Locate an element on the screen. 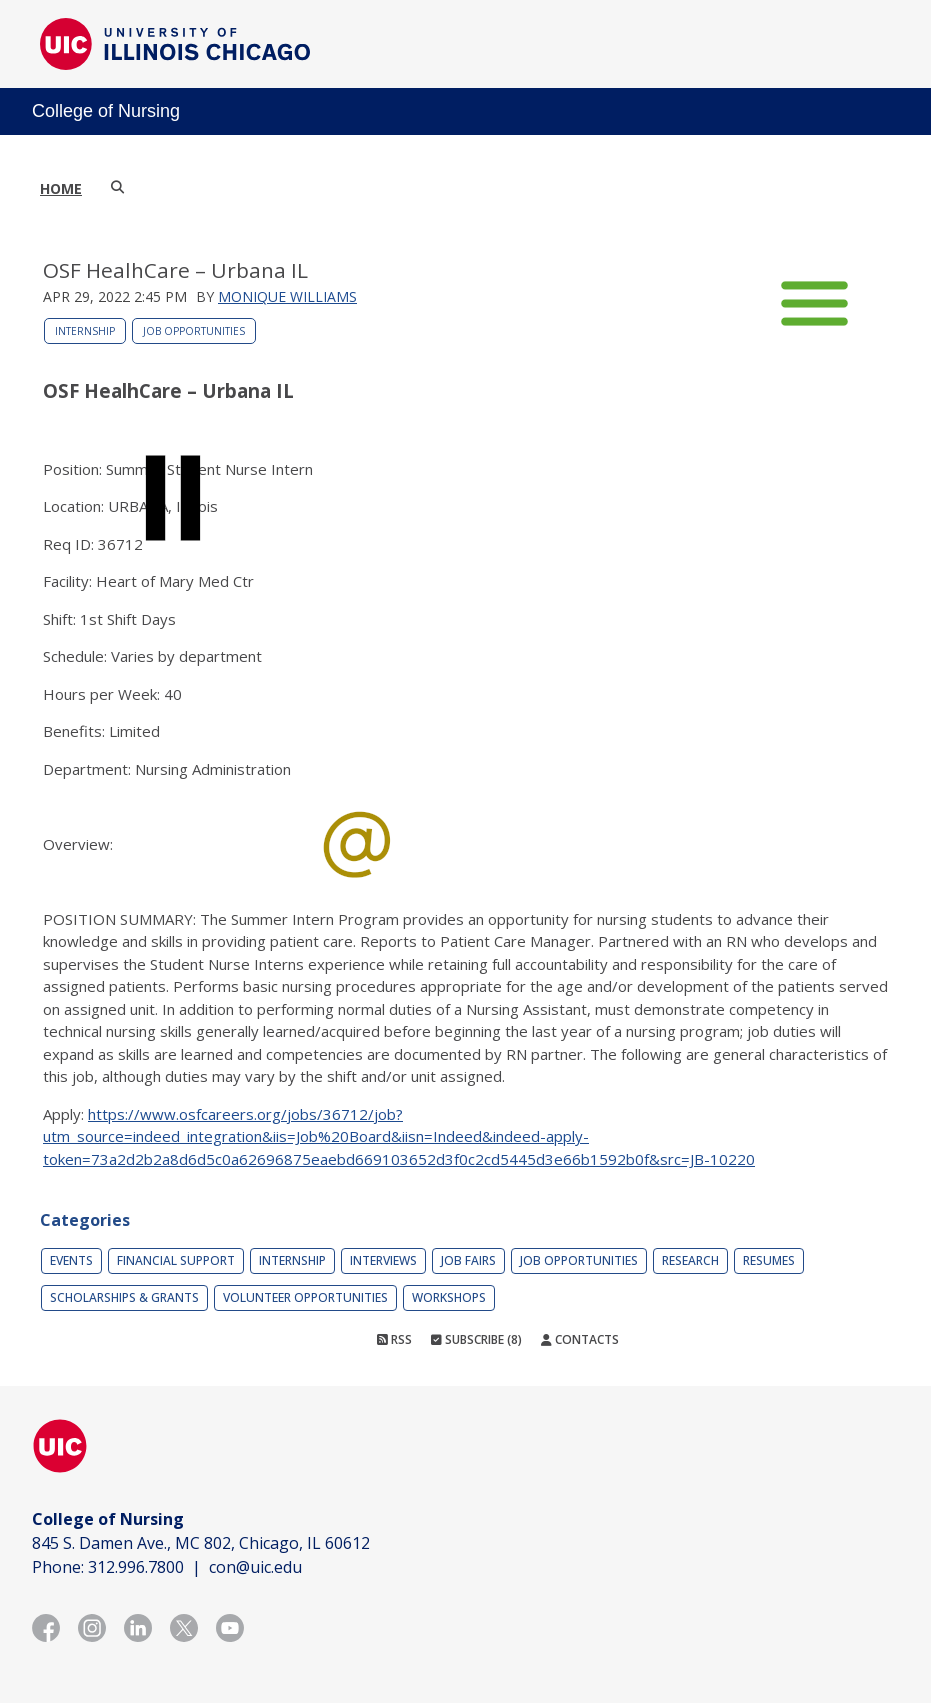  compose a new email is located at coordinates (357, 845).